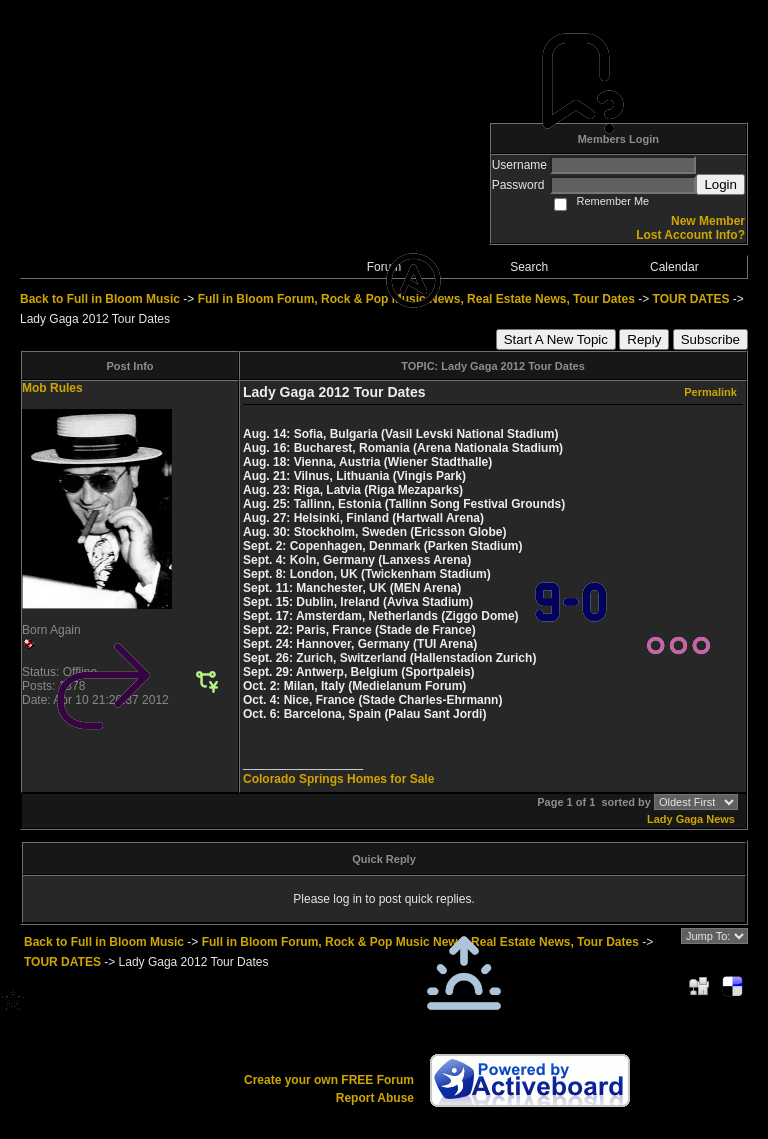 The width and height of the screenshot is (768, 1139). What do you see at coordinates (413, 280) in the screenshot?
I see `ansible automation platform logo` at bounding box center [413, 280].